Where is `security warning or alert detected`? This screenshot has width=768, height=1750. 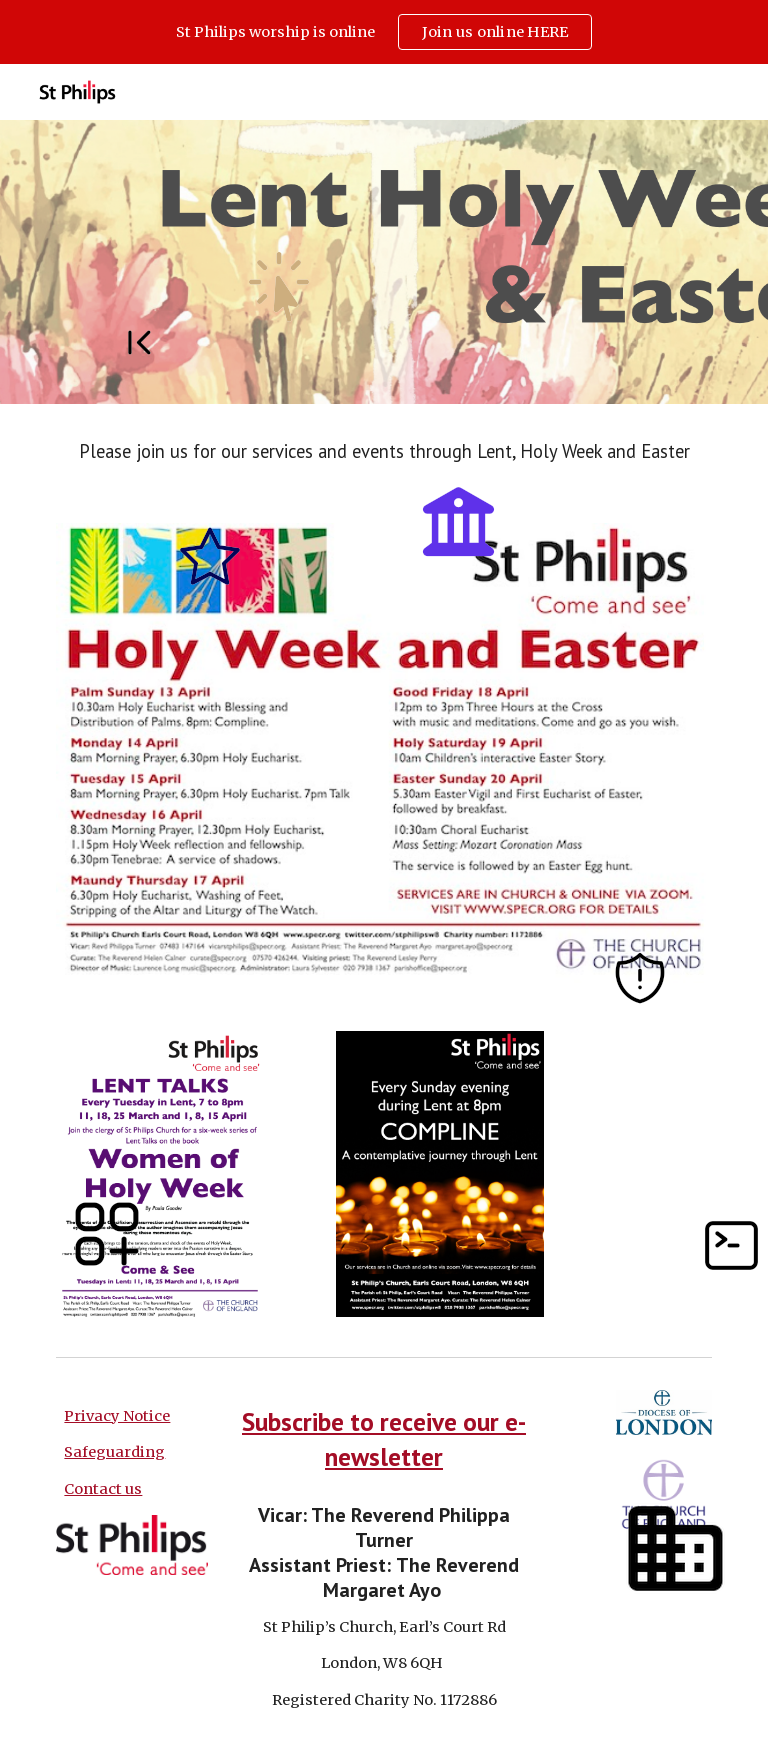 security warning or alert detected is located at coordinates (640, 978).